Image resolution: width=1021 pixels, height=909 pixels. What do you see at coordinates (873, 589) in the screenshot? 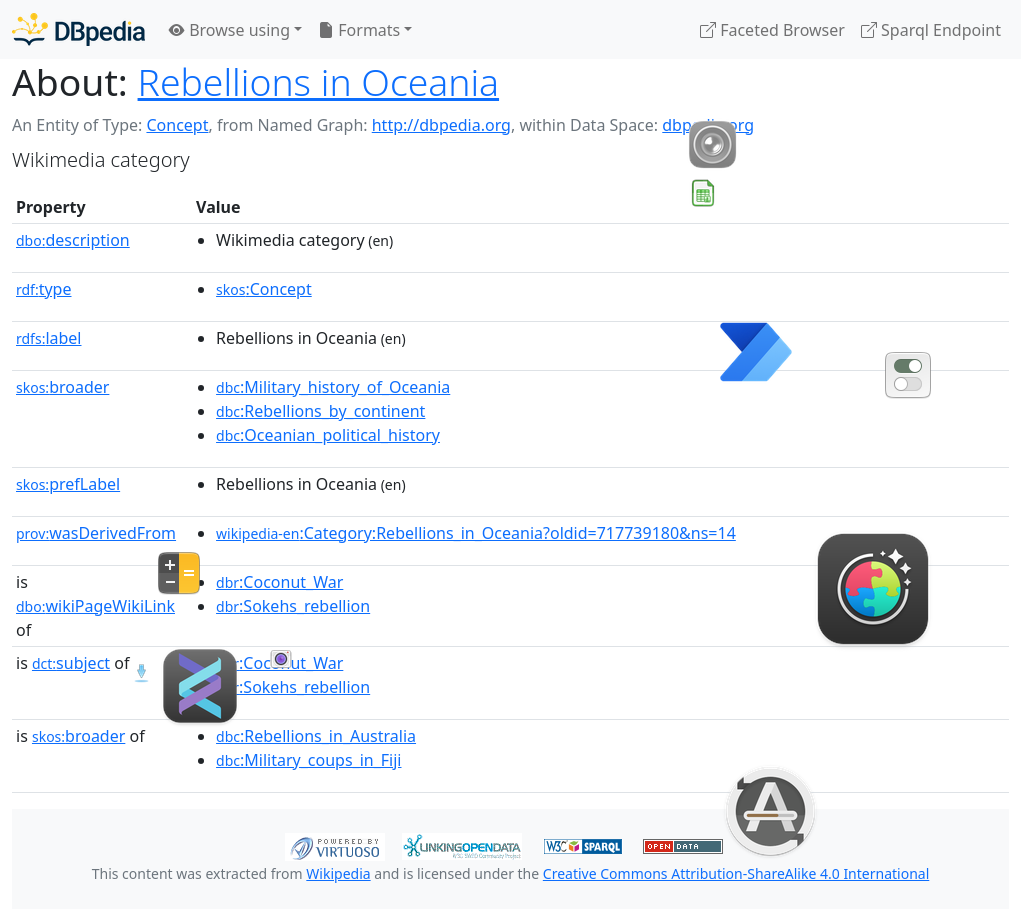
I see `open PhotoFlare image editing application` at bounding box center [873, 589].